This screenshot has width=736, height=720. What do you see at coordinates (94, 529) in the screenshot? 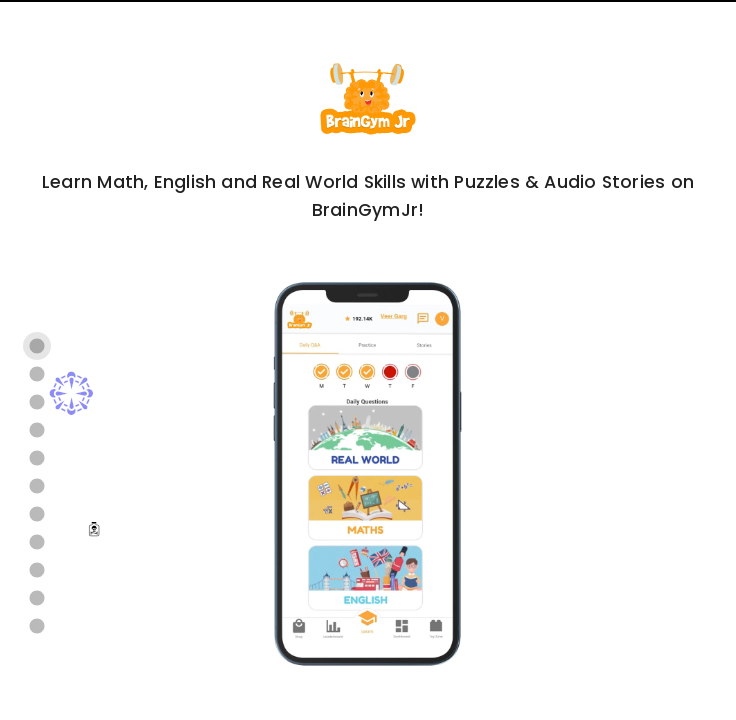
I see `poison or toxic item in game inventory` at bounding box center [94, 529].